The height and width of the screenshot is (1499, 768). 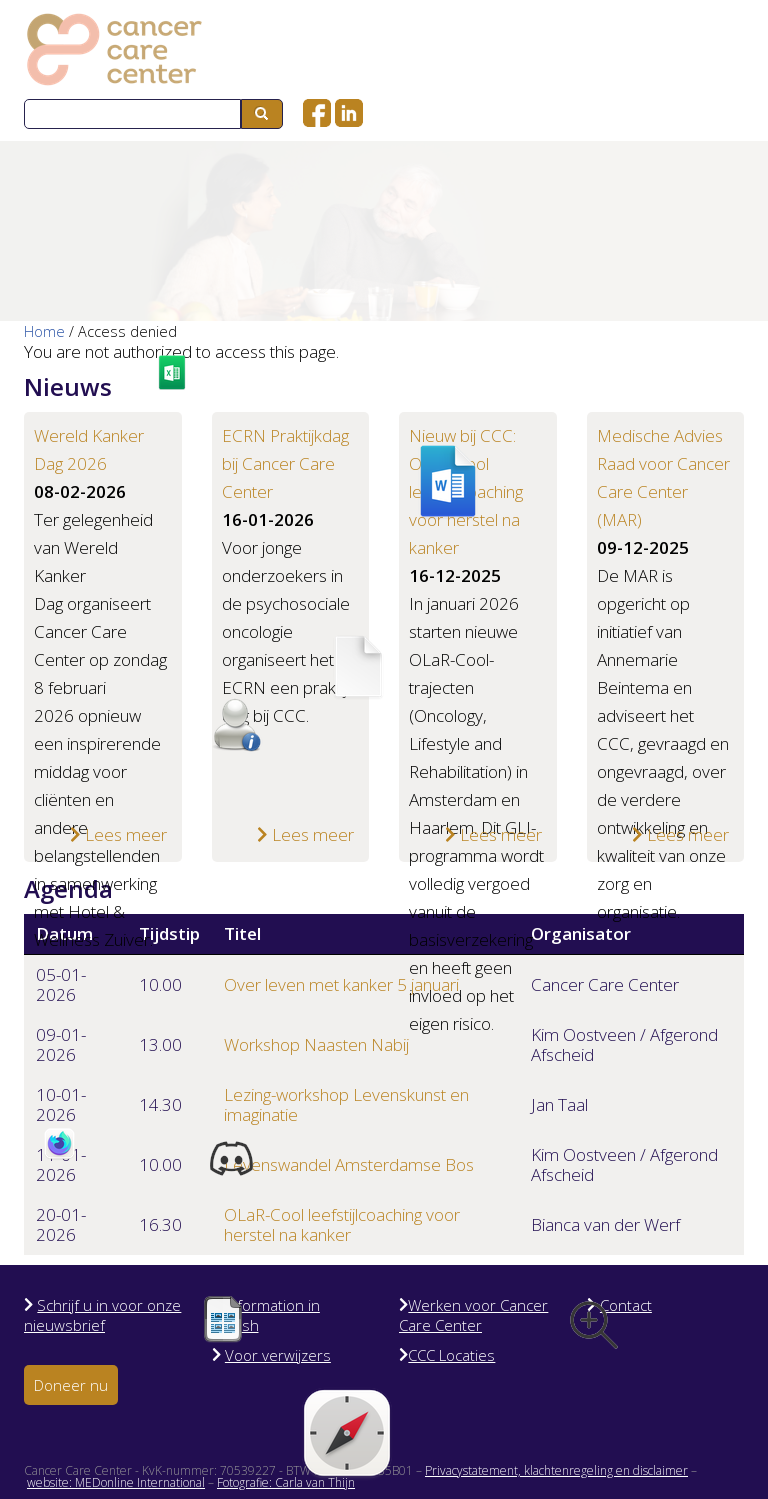 I want to click on open firefox nightly browser, so click(x=59, y=1143).